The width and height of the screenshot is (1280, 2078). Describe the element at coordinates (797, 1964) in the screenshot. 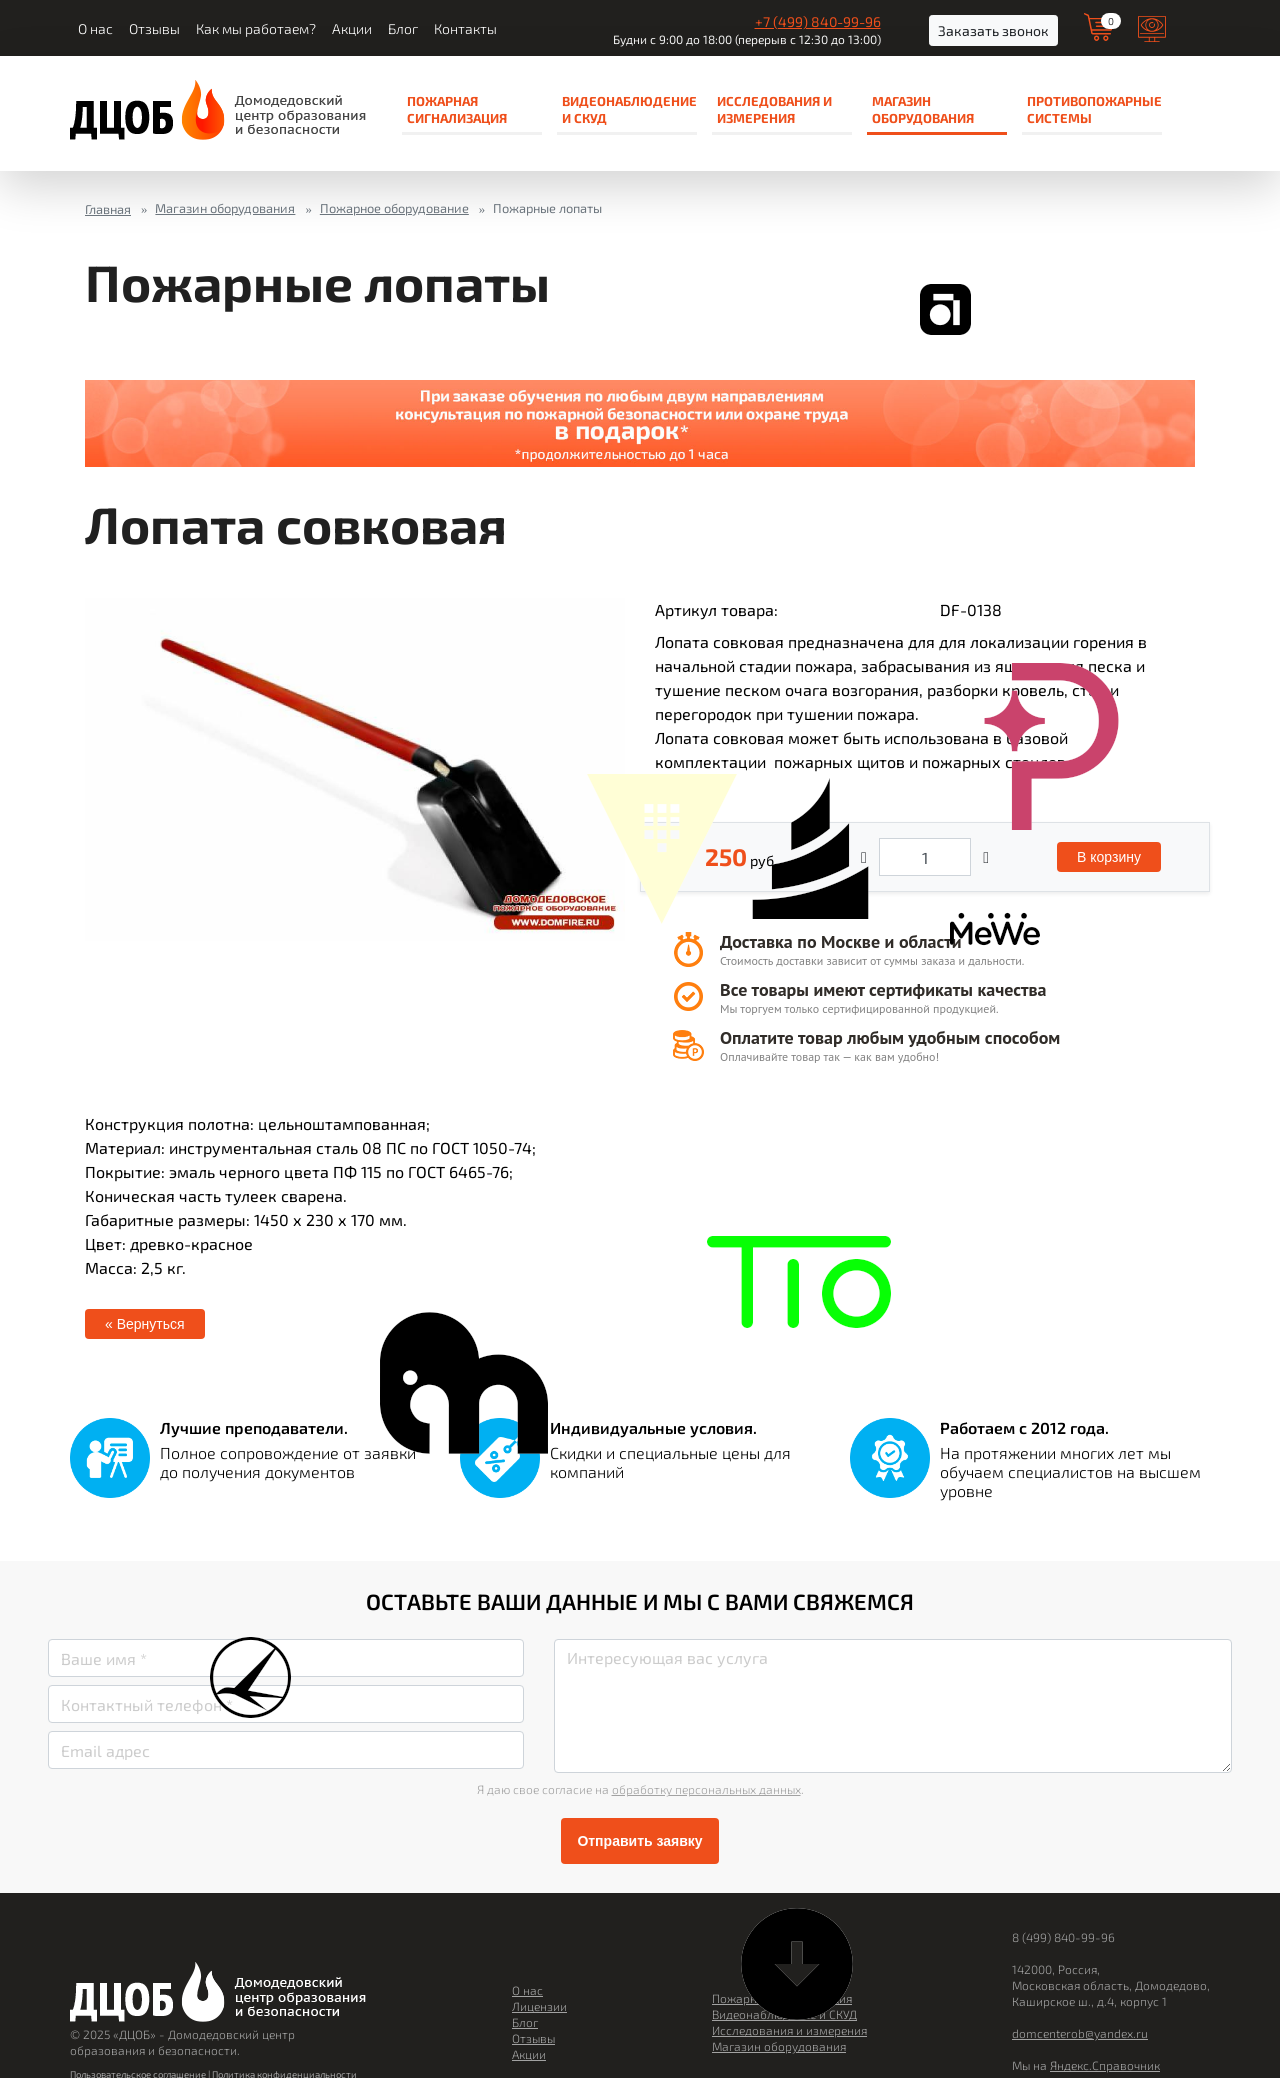

I see `download file or content` at that location.